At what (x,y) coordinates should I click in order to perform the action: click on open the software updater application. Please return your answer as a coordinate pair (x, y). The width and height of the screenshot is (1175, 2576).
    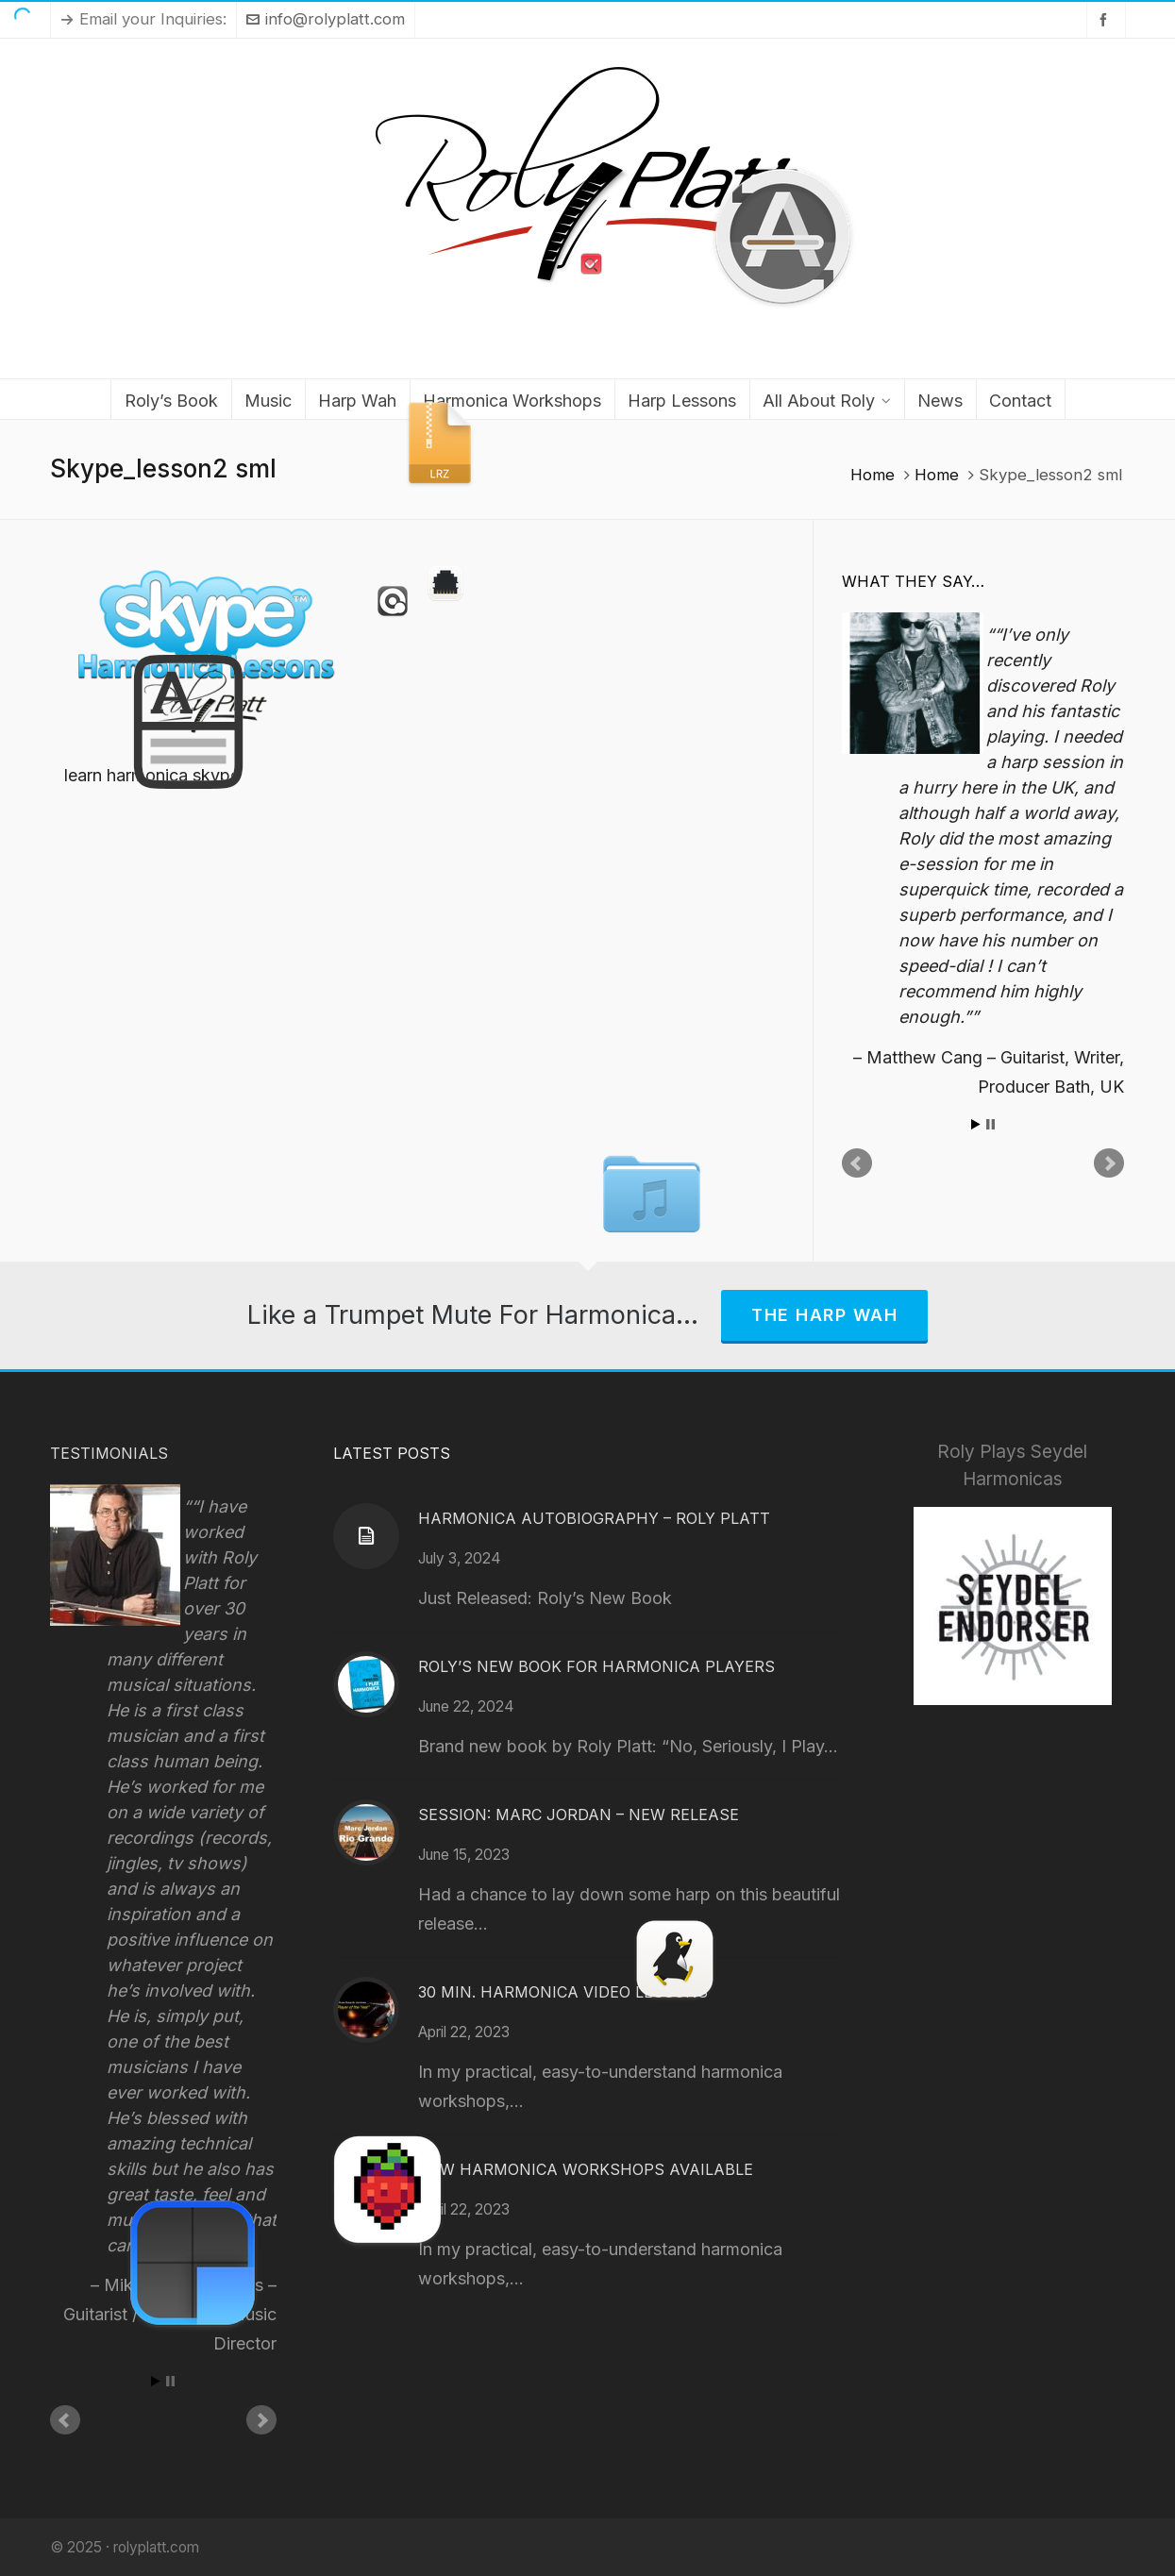
    Looking at the image, I should click on (782, 236).